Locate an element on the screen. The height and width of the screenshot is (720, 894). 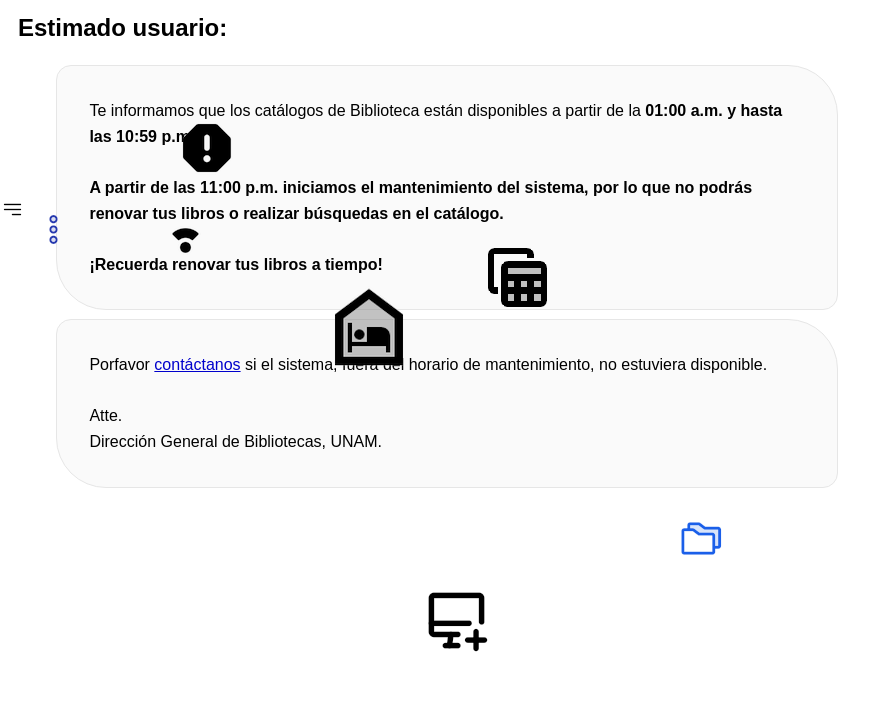
browse multiple folders or directories is located at coordinates (700, 538).